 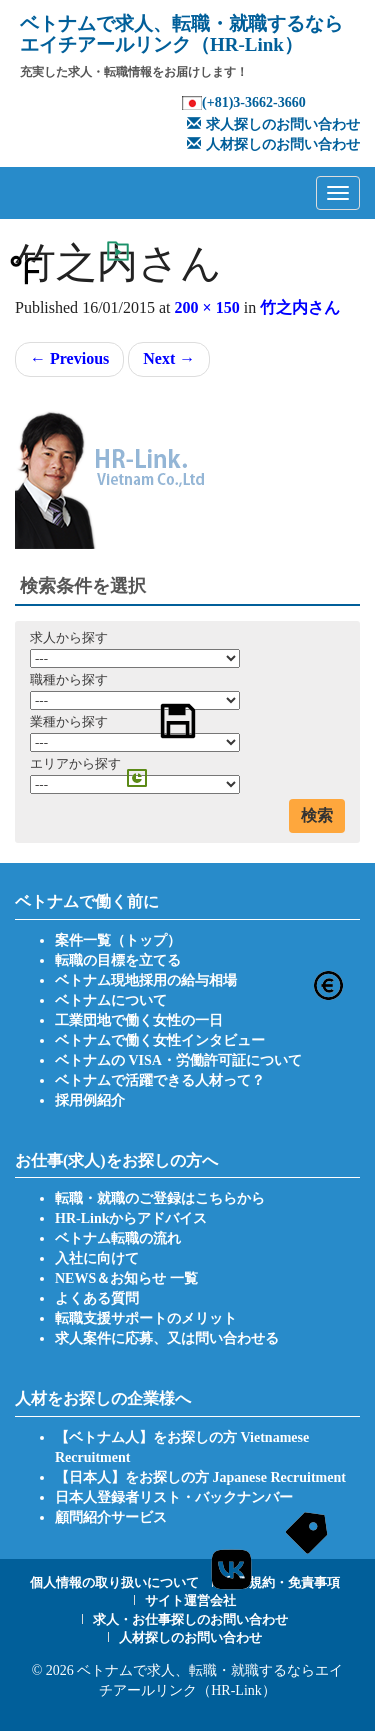 I want to click on indicates temperature displayed in fahrenheit, so click(x=28, y=270).